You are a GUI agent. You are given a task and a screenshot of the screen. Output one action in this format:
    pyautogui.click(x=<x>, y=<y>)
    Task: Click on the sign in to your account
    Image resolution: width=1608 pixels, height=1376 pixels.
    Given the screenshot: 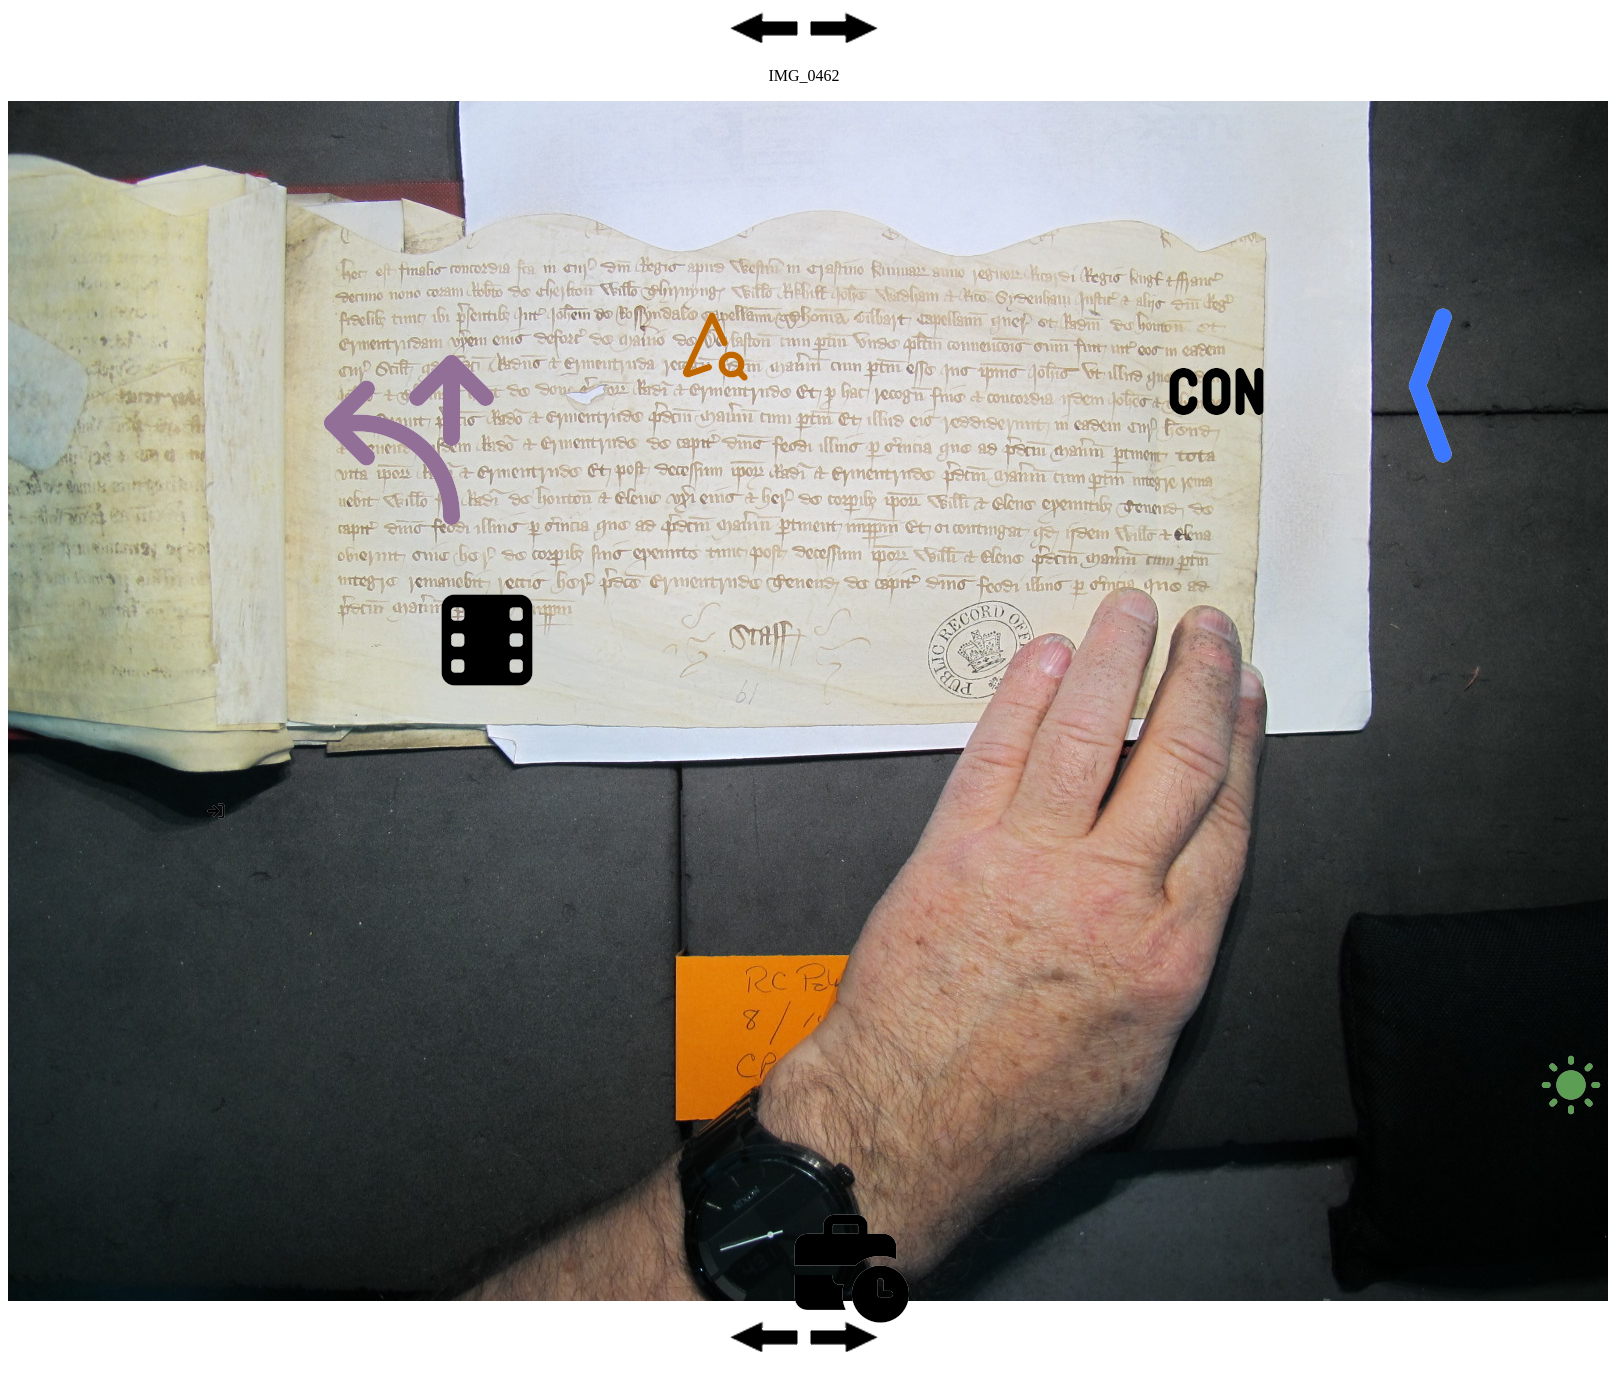 What is the action you would take?
    pyautogui.click(x=216, y=811)
    